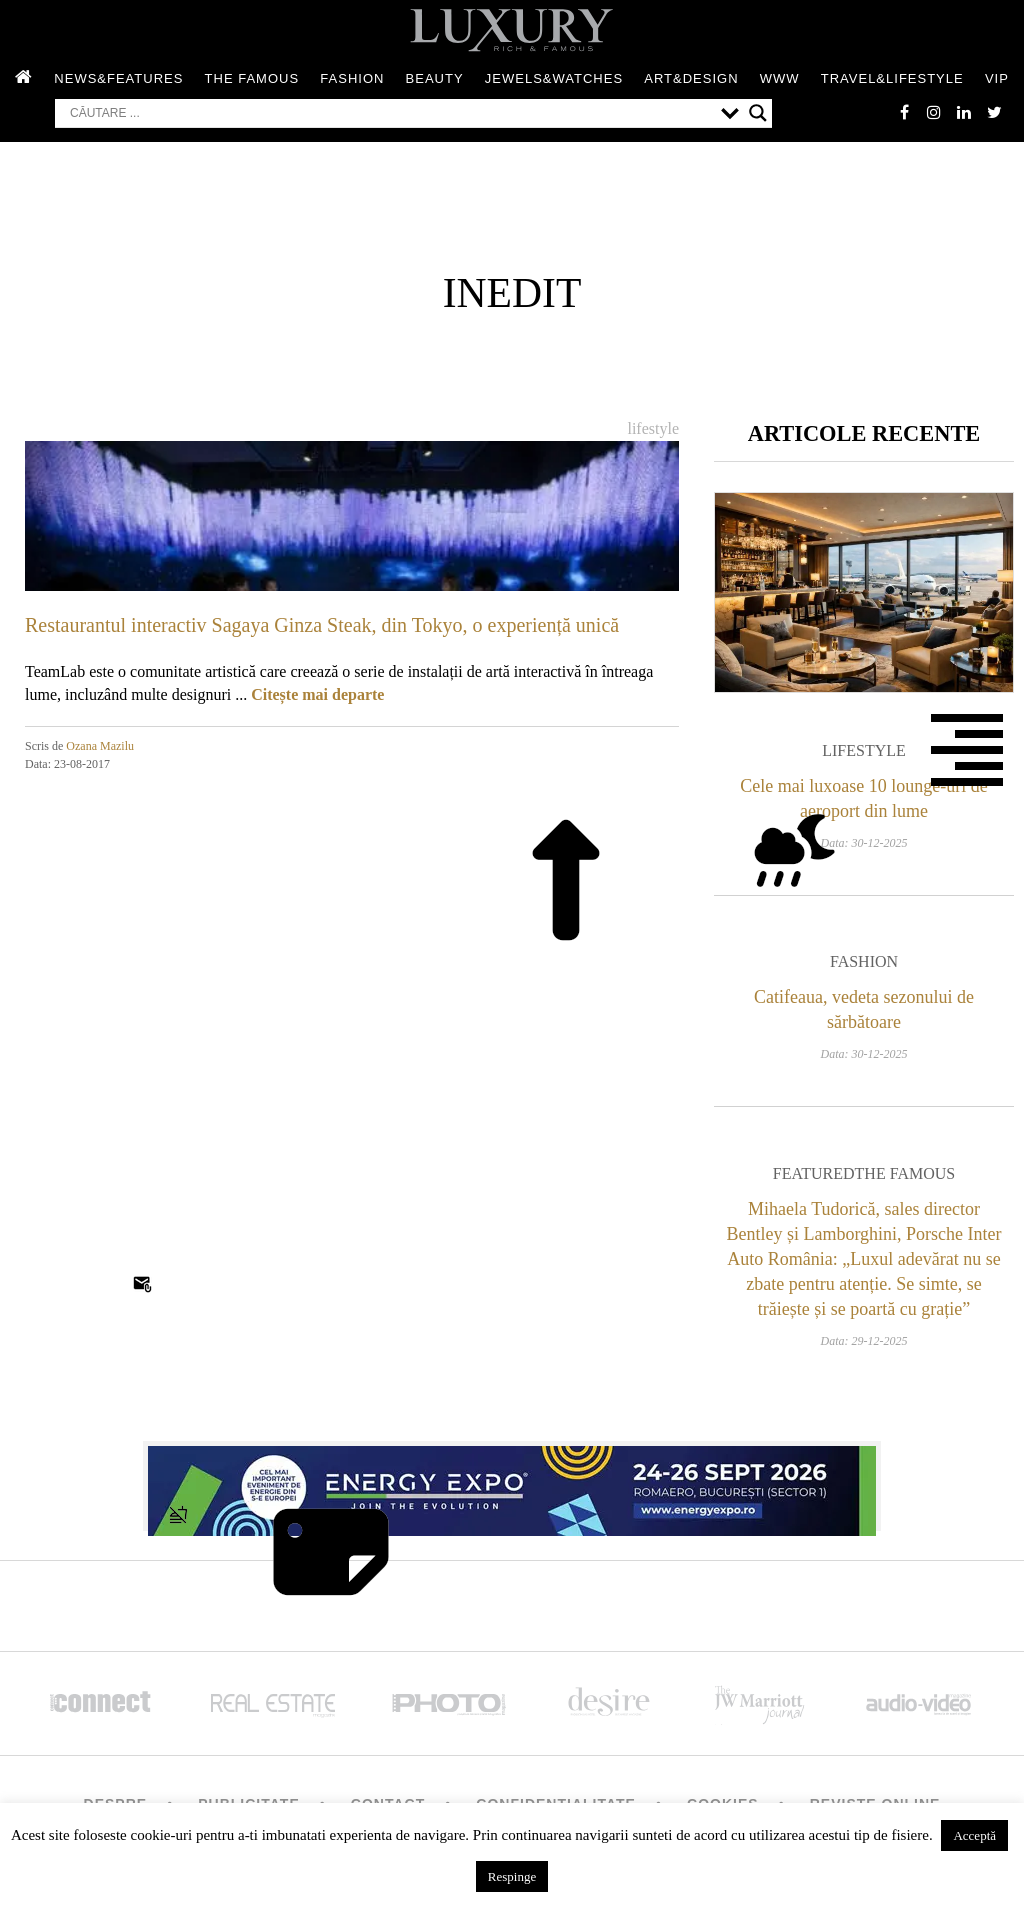  I want to click on attach a file to your email, so click(142, 1284).